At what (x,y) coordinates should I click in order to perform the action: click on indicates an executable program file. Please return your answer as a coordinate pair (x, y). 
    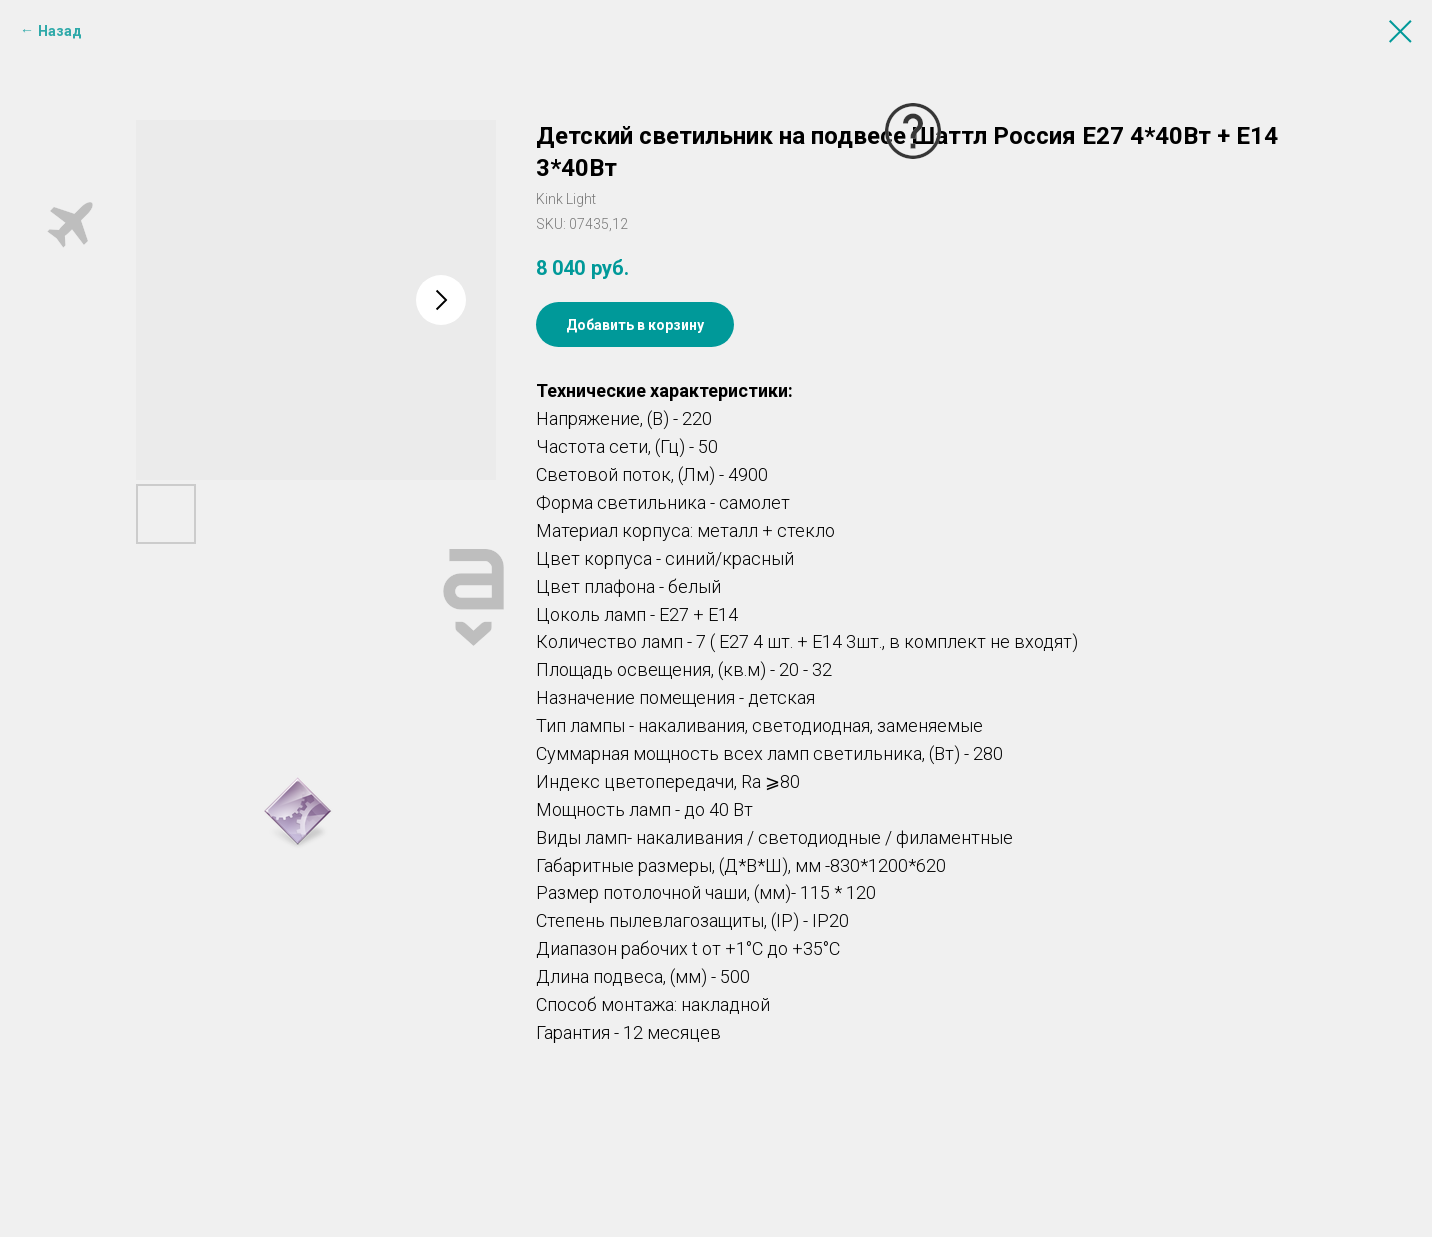
    Looking at the image, I should click on (299, 813).